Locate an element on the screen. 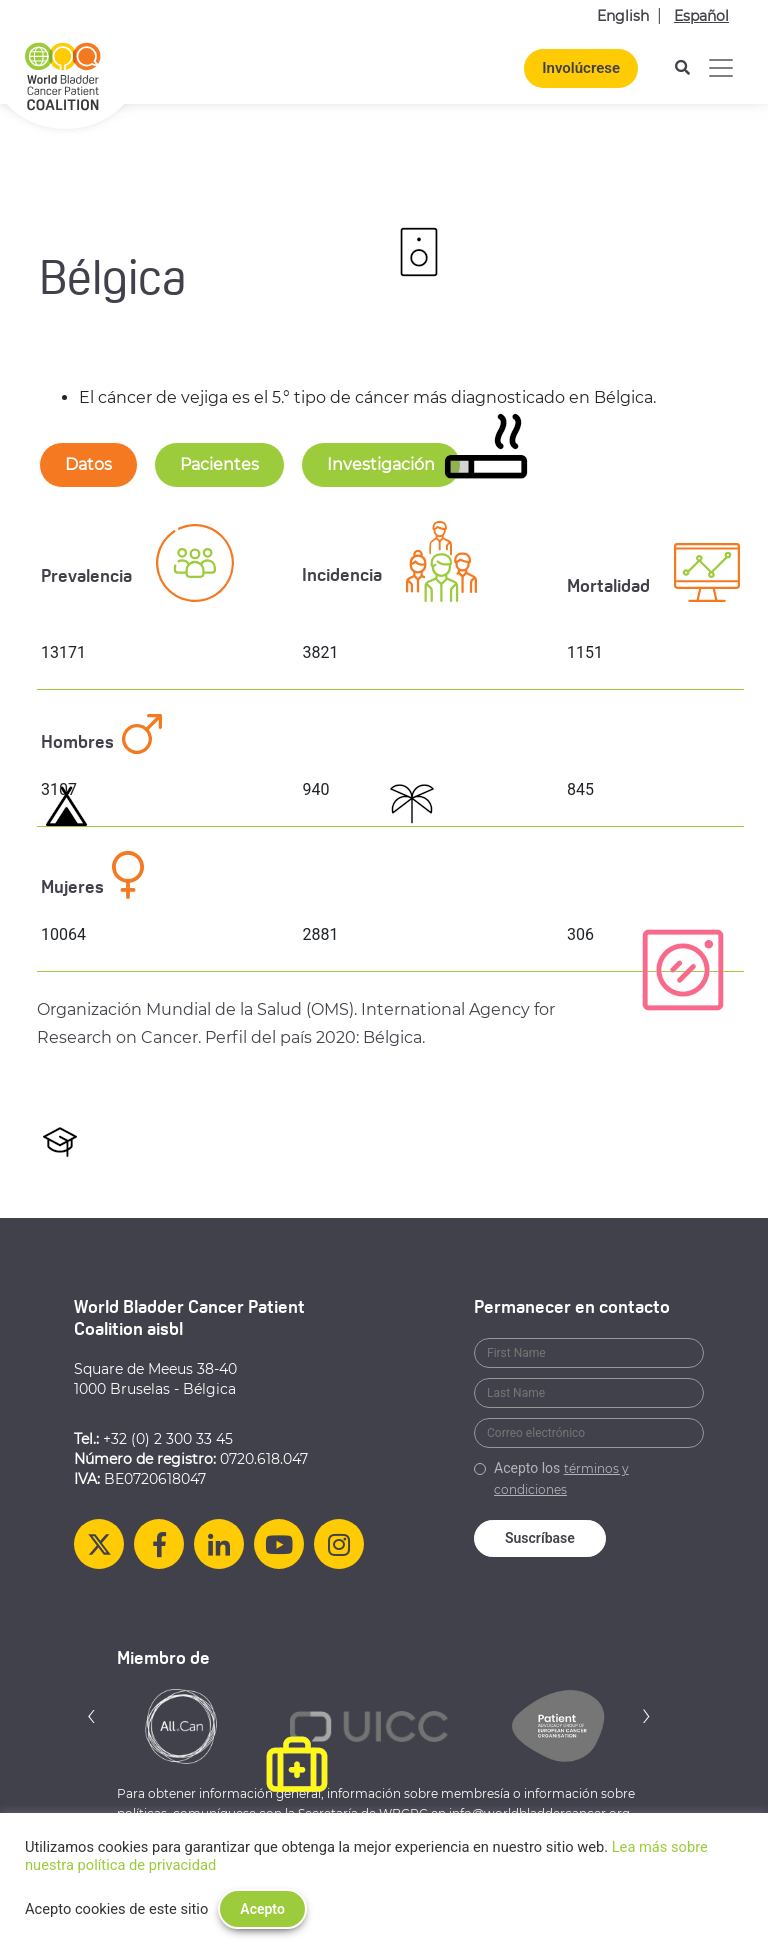  view campsite or camping information is located at coordinates (66, 808).